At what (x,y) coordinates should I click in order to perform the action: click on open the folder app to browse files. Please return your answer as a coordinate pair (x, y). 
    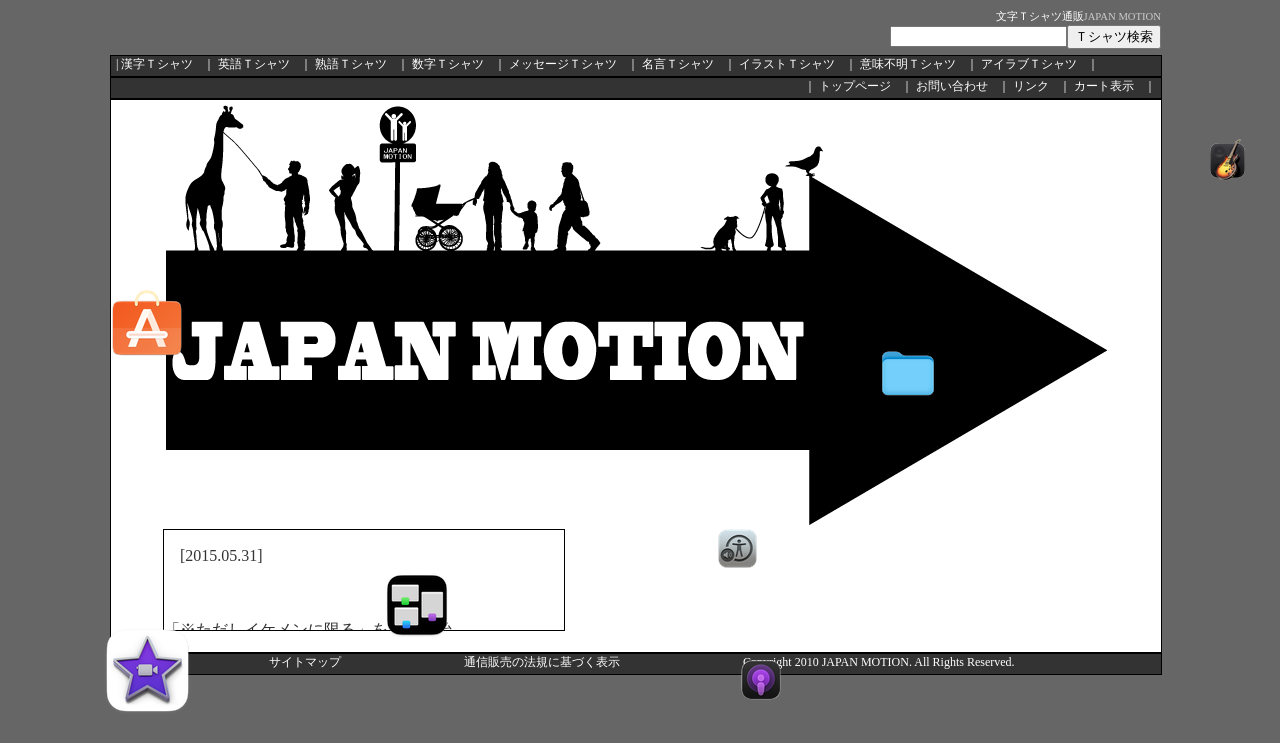
    Looking at the image, I should click on (908, 373).